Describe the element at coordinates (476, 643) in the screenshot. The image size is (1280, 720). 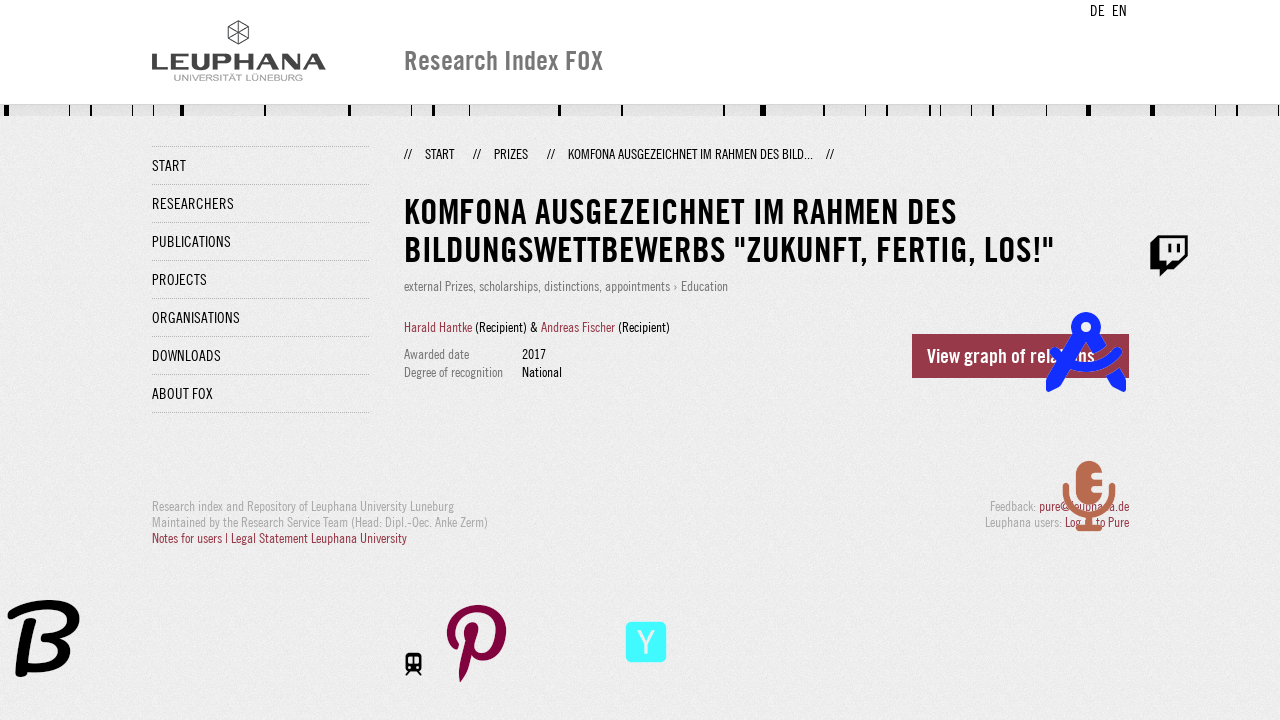
I see `open Pinterest app` at that location.